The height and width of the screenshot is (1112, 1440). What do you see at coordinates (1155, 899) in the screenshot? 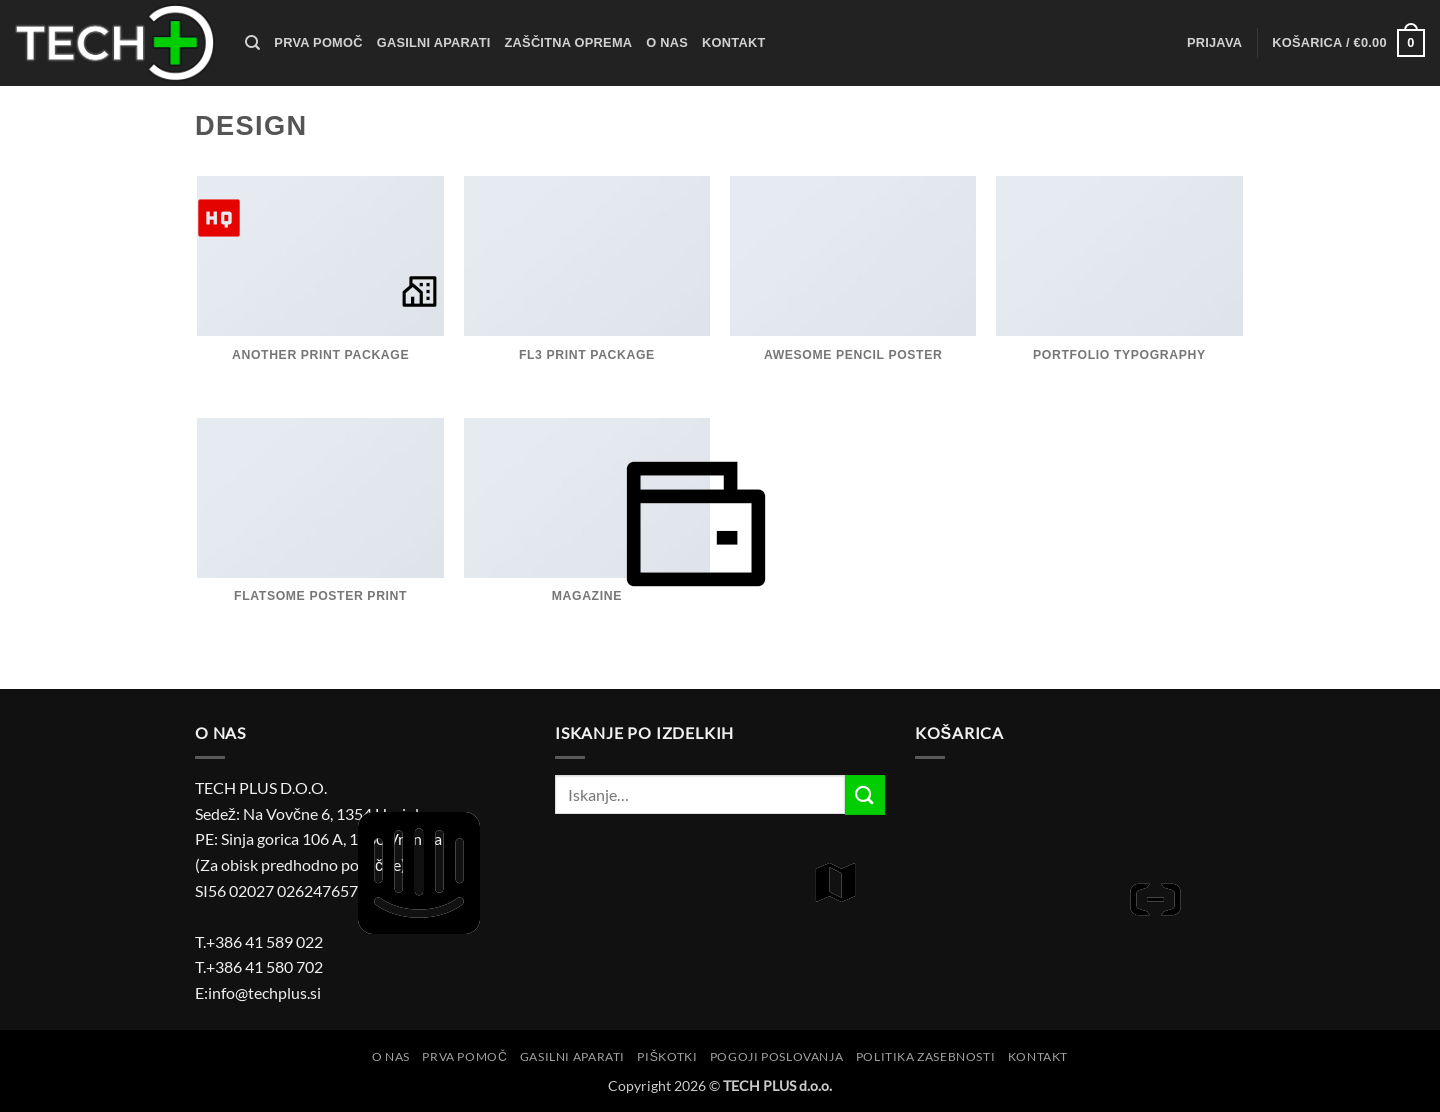
I see `alibaba cloud services logo` at bounding box center [1155, 899].